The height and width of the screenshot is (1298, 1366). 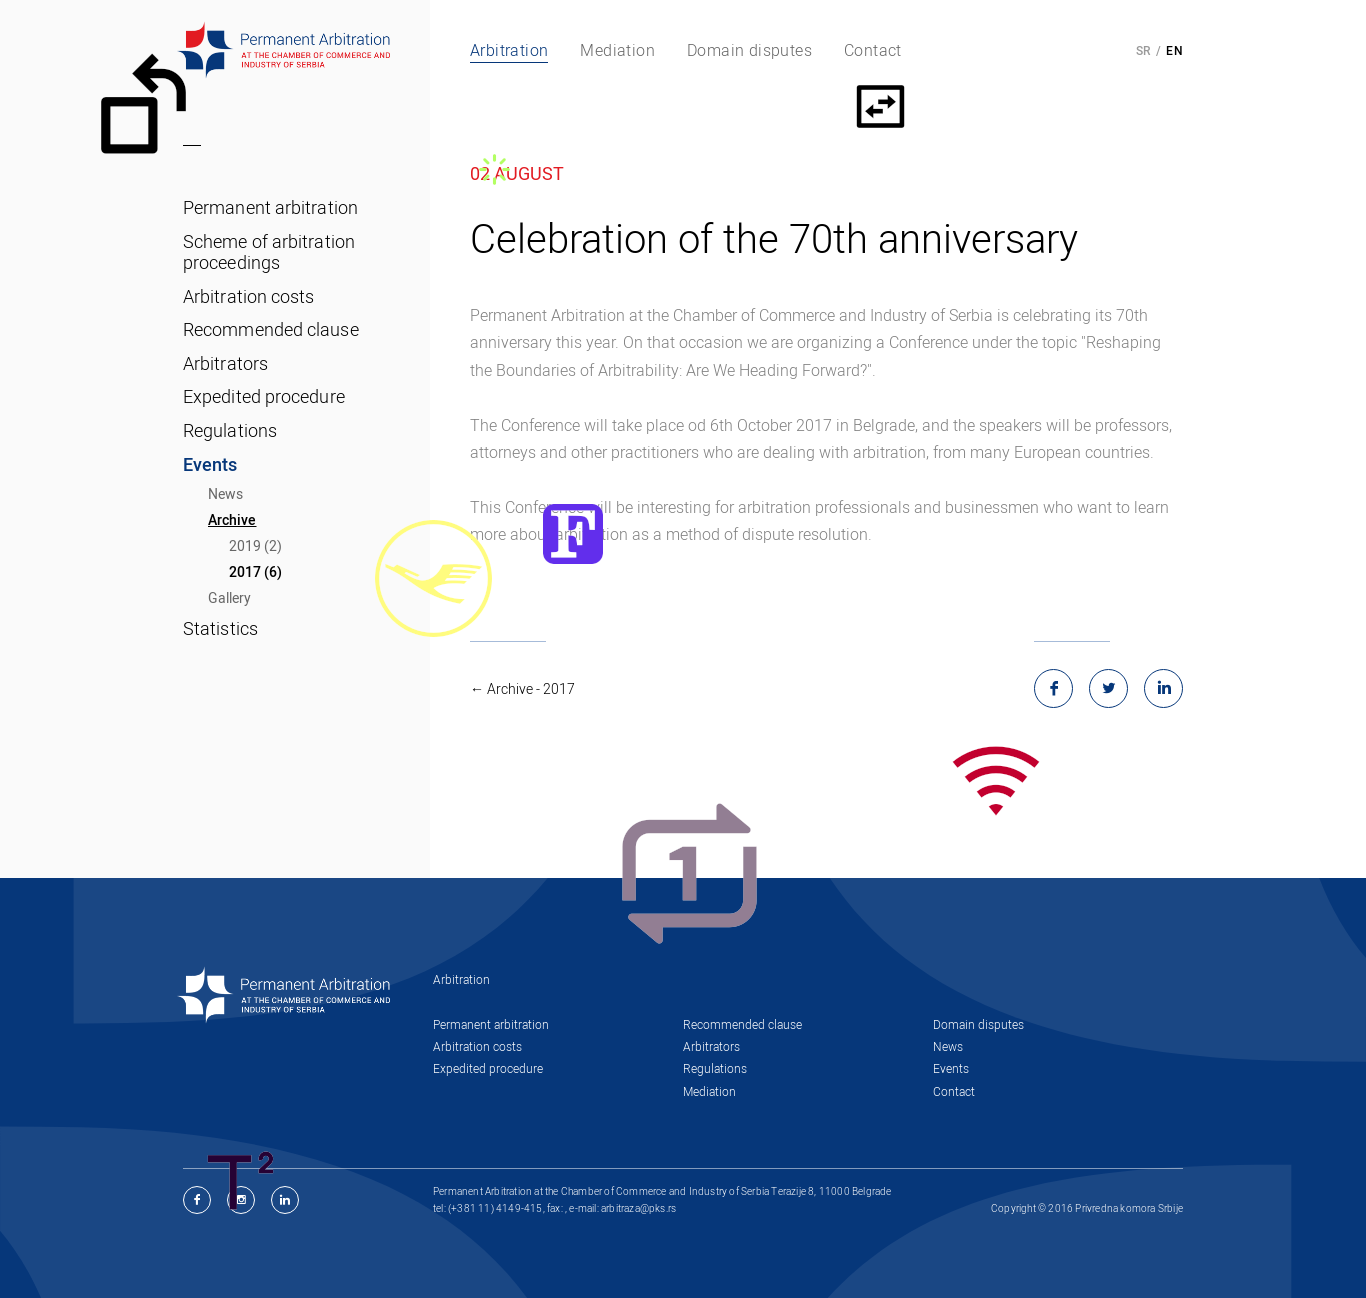 What do you see at coordinates (433, 578) in the screenshot?
I see `access Lufthansa airline services` at bounding box center [433, 578].